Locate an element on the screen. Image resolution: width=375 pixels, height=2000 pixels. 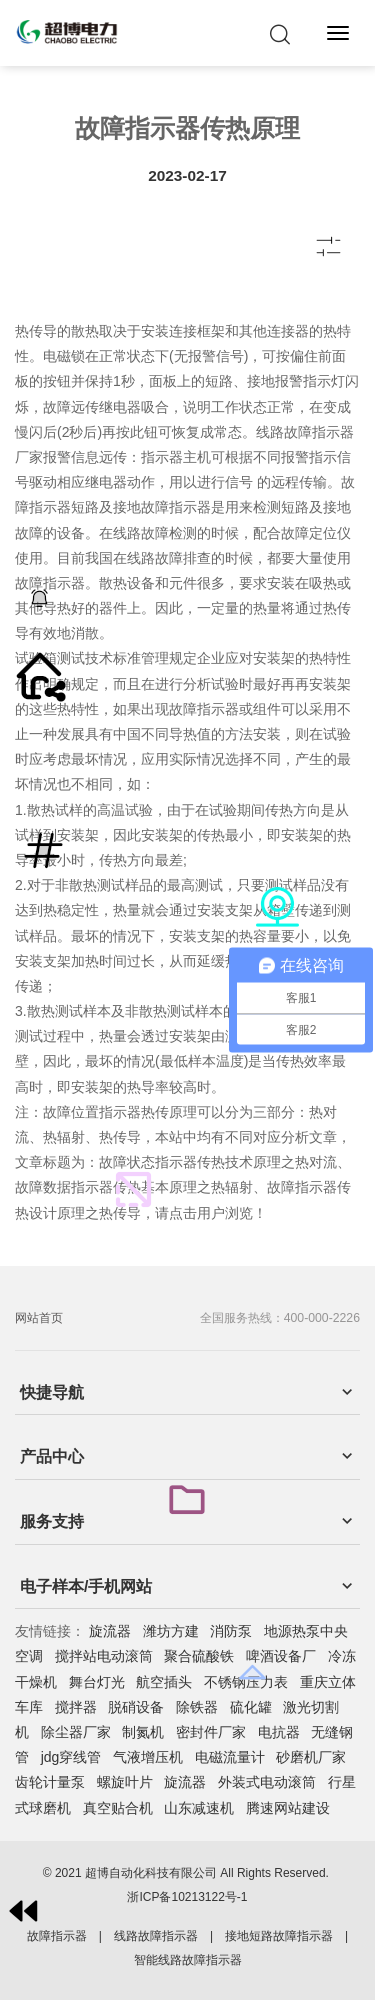
go to previous track is located at coordinates (24, 1911).